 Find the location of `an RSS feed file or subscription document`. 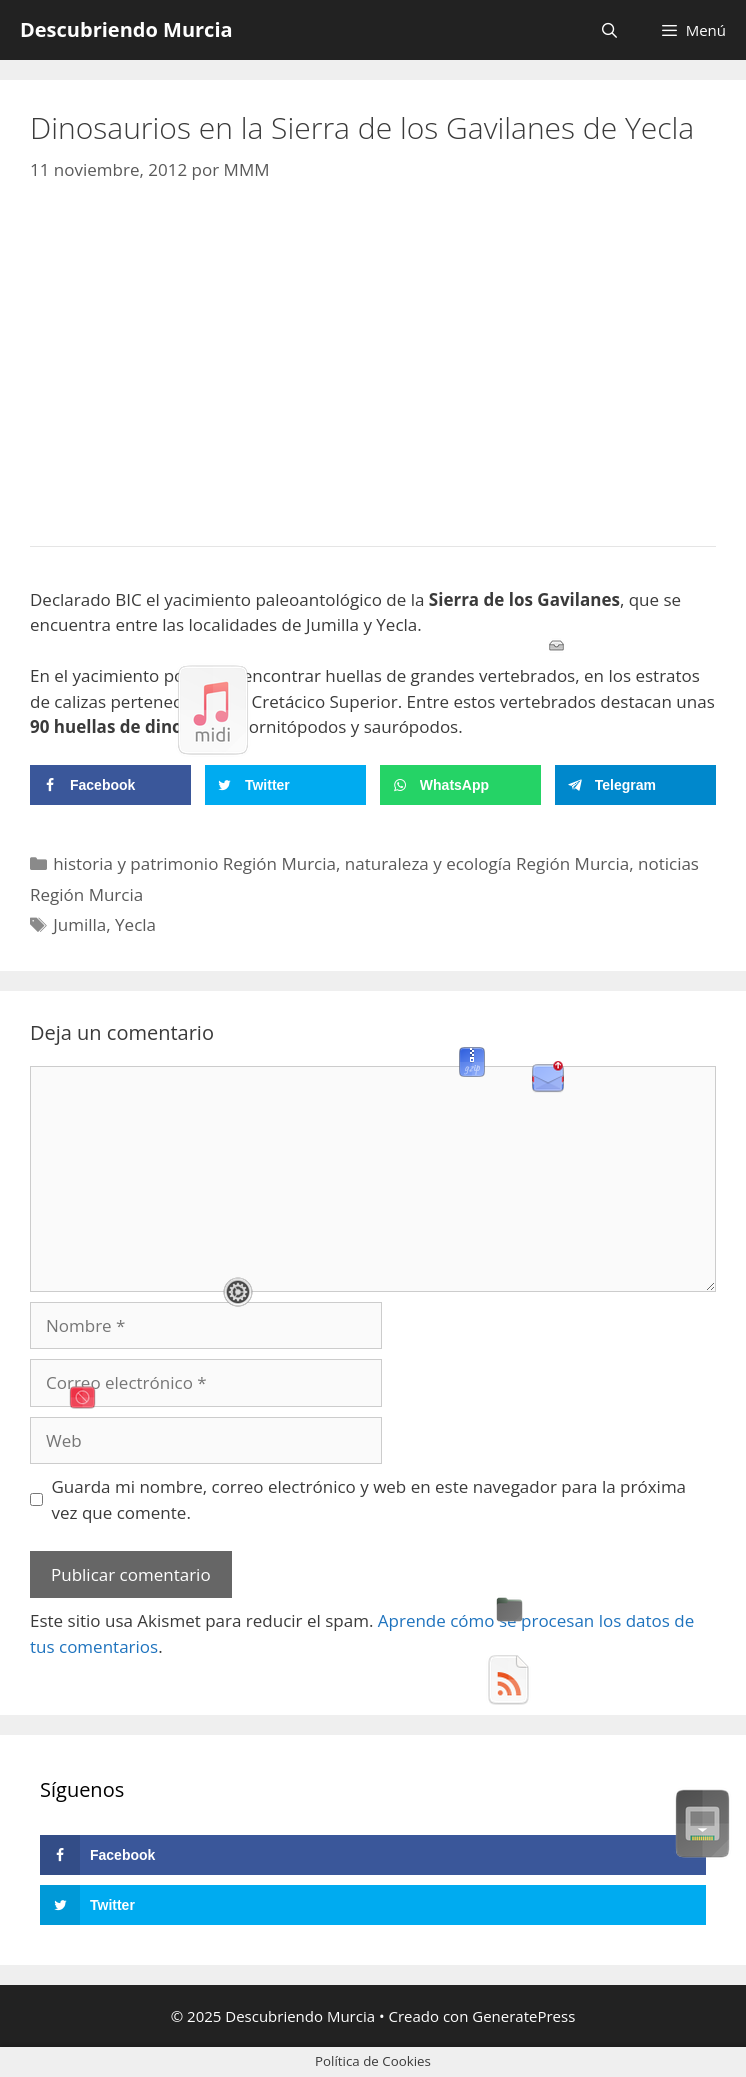

an RSS feed file or subscription document is located at coordinates (508, 1679).